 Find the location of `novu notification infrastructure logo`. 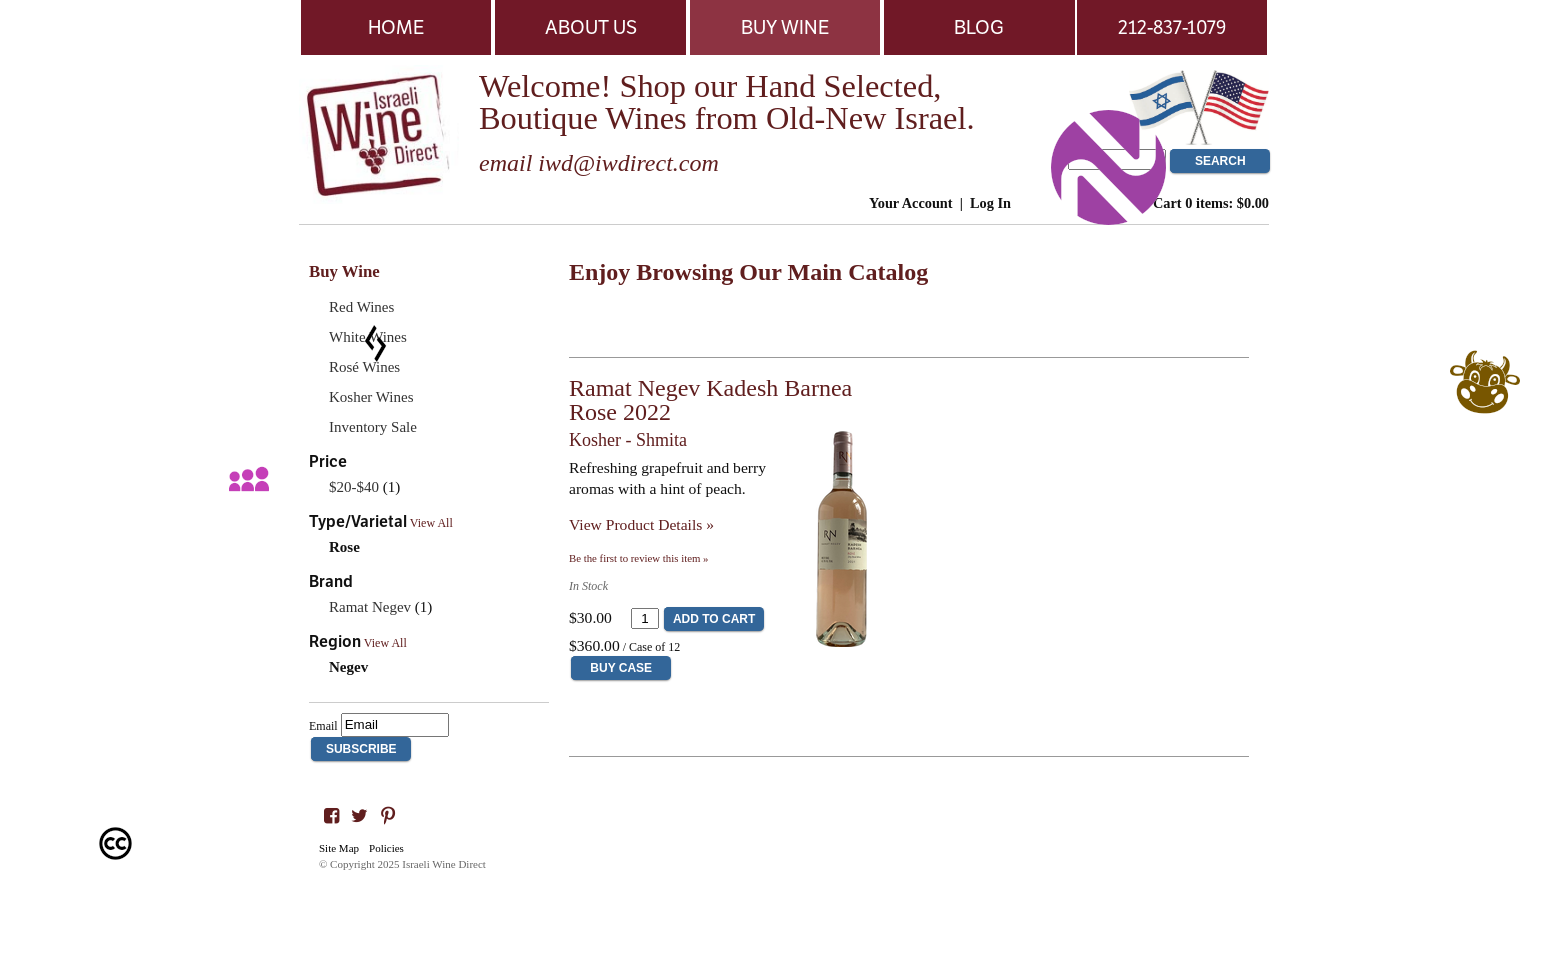

novu notification infrastructure logo is located at coordinates (1108, 167).